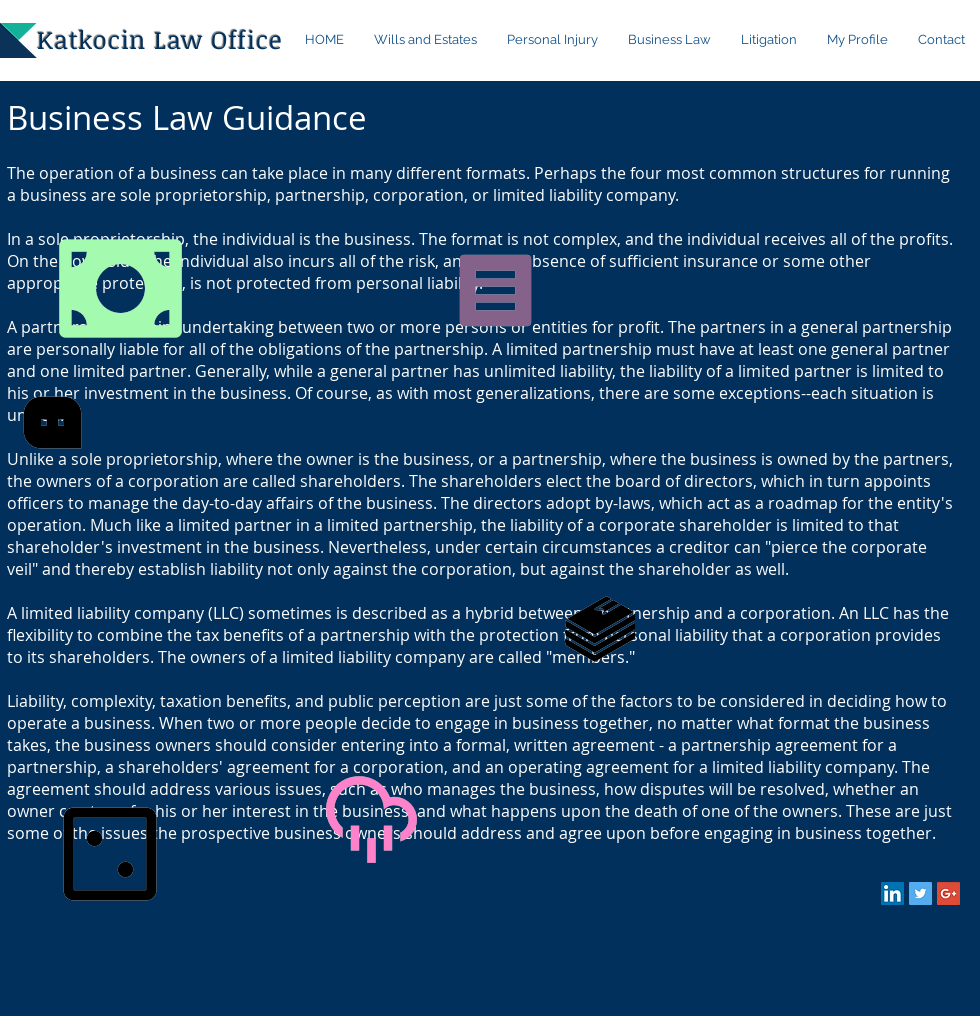 The image size is (980, 1016). I want to click on open BookStack documentation platform, so click(600, 629).